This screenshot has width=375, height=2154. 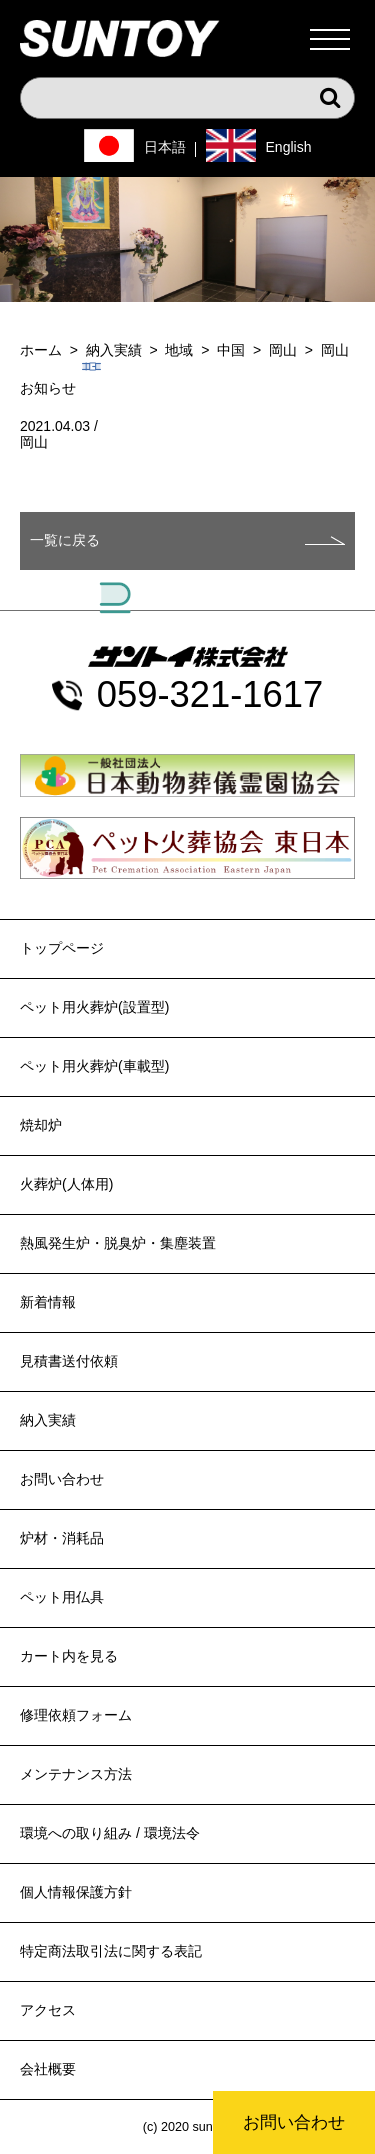 I want to click on represents a mathematical superset relationship, so click(x=114, y=598).